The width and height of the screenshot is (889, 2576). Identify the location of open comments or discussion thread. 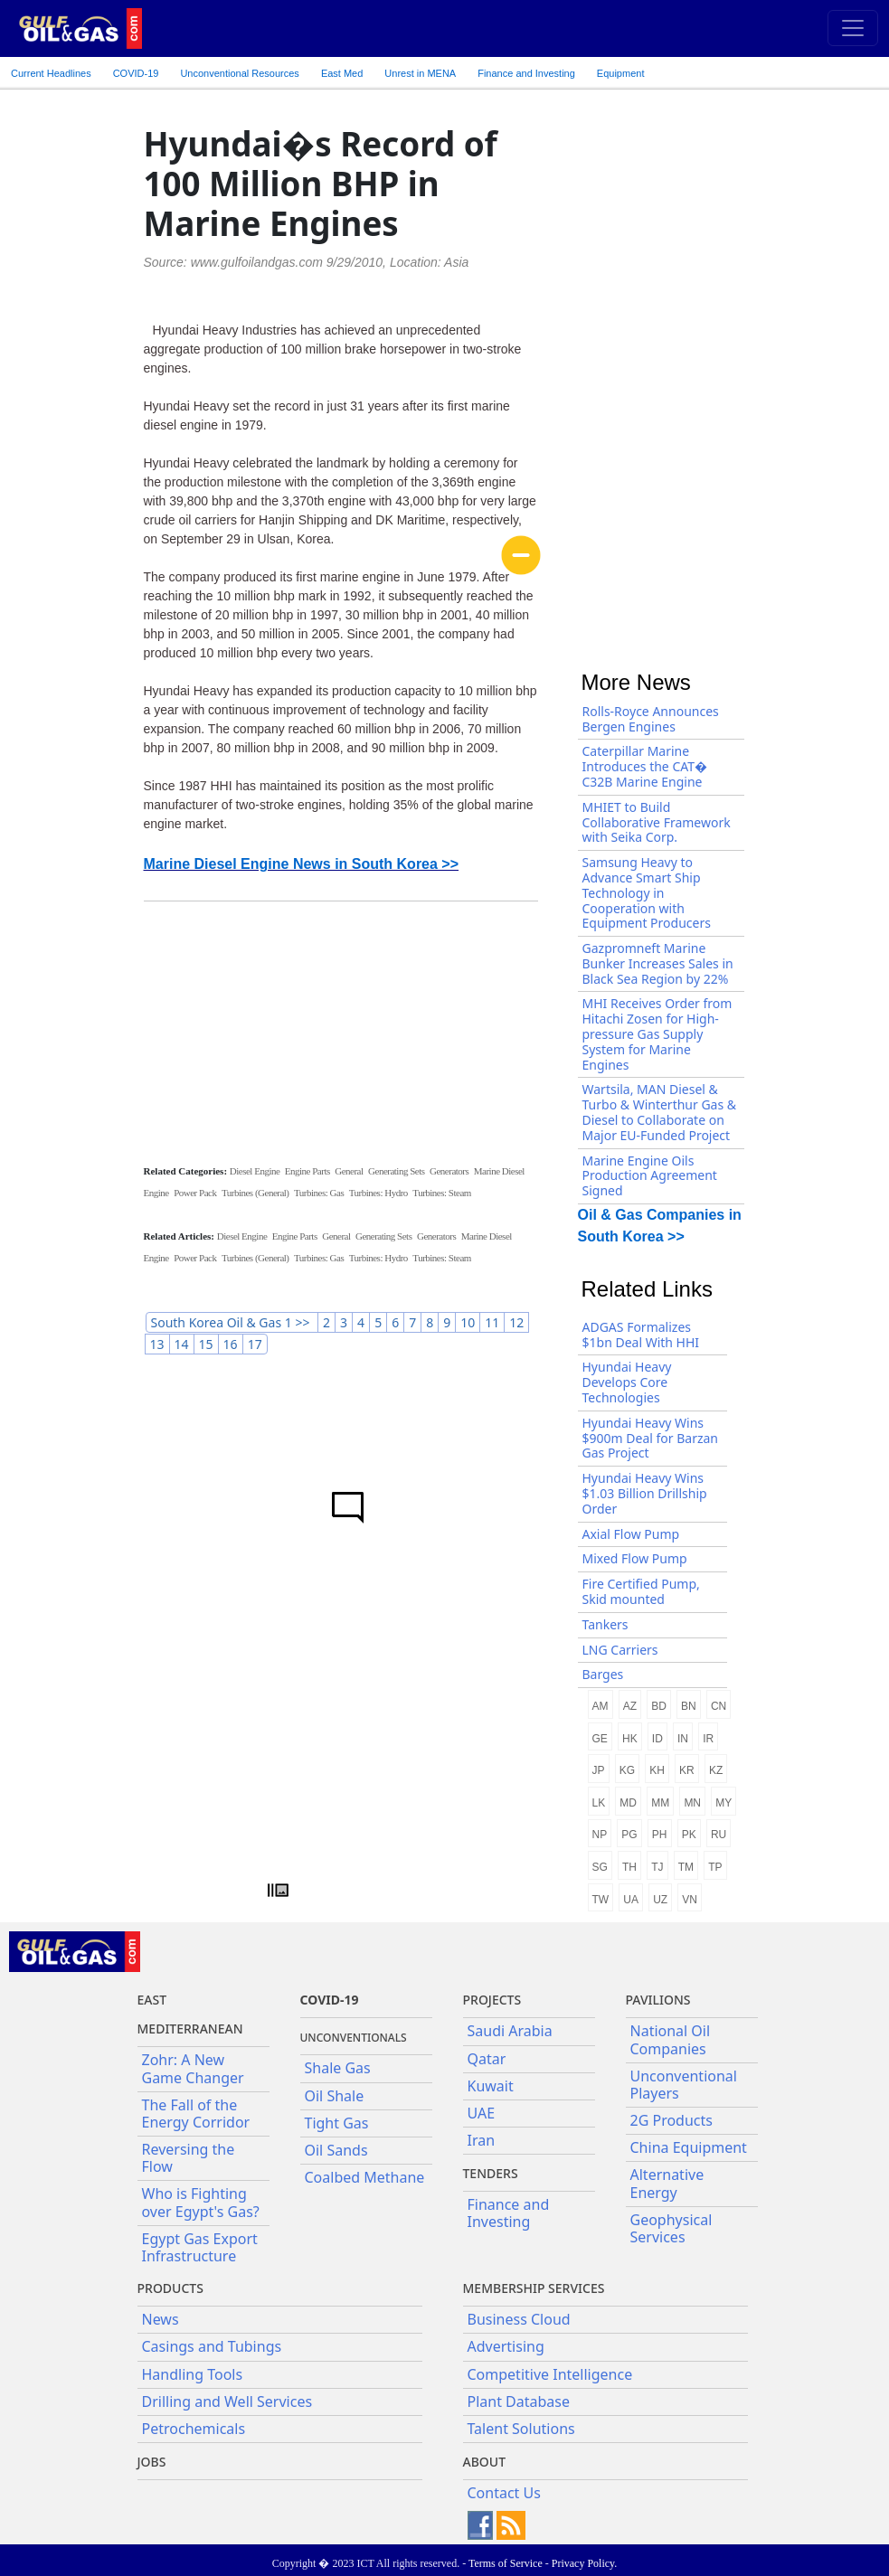
(347, 1507).